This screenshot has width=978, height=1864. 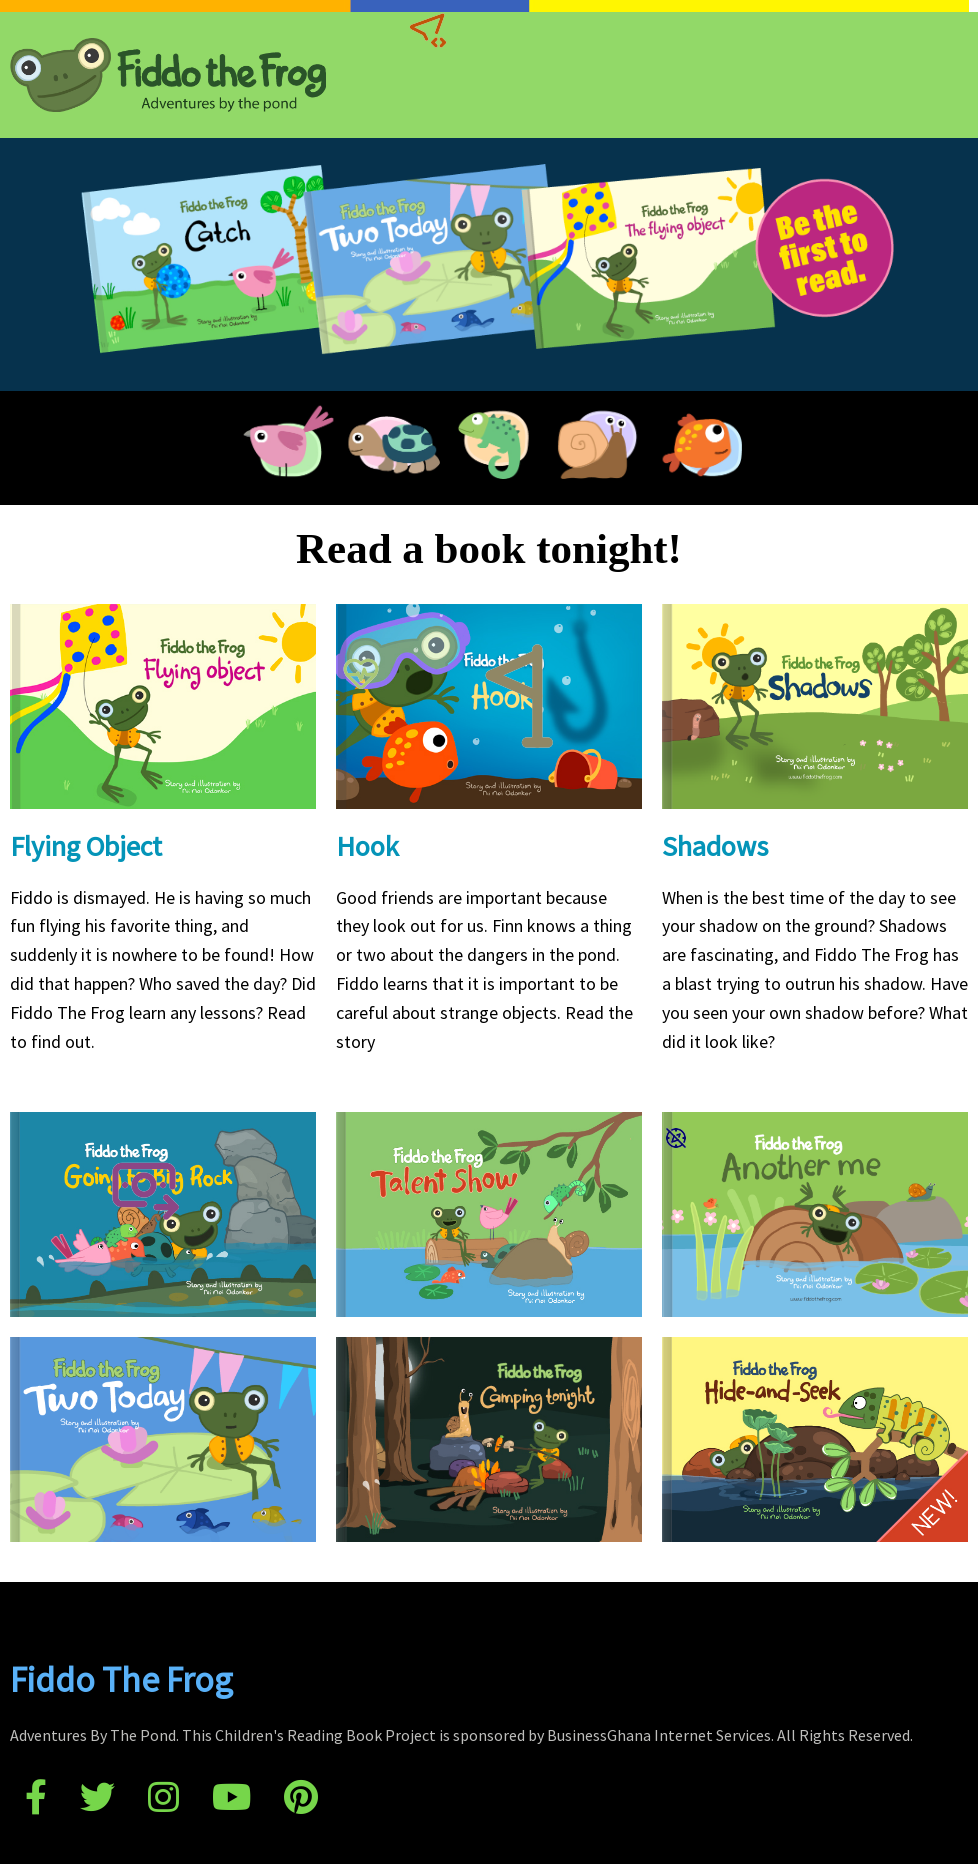 I want to click on mark or flag an important item, so click(x=527, y=696).